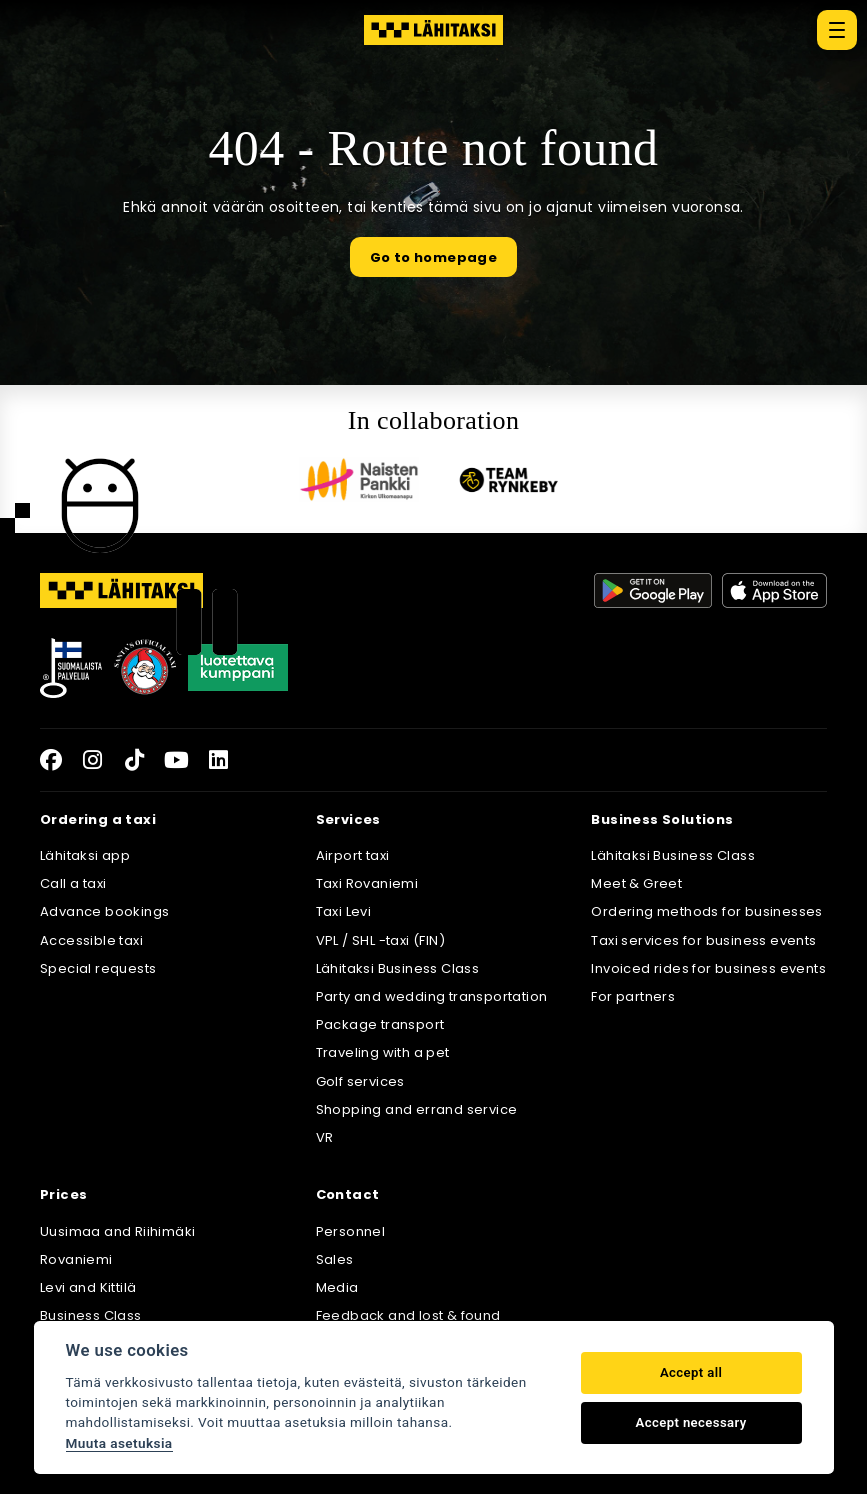  What do you see at coordinates (100, 504) in the screenshot?
I see `android device or system settings` at bounding box center [100, 504].